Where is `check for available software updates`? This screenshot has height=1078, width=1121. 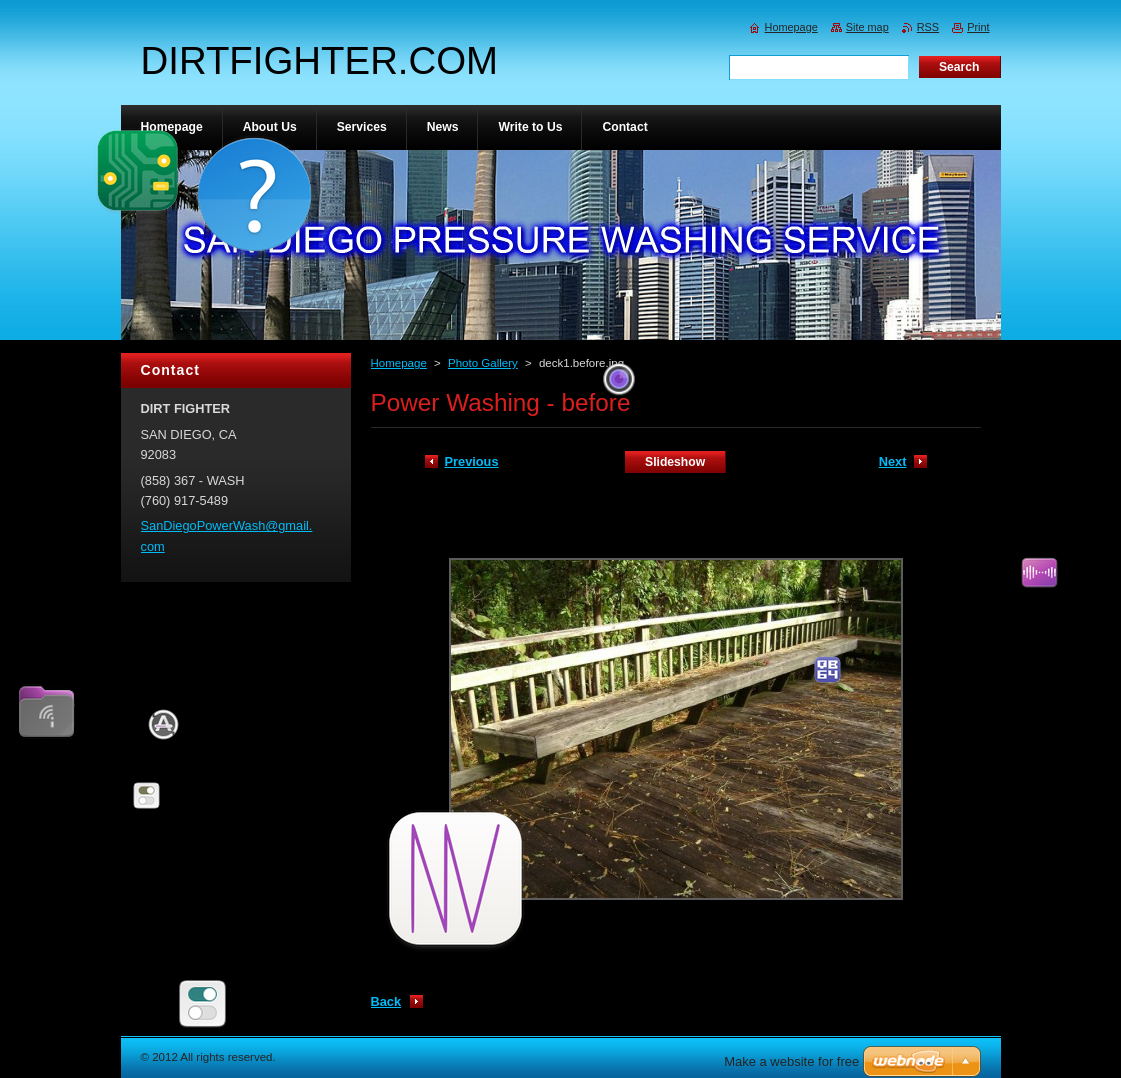 check for available software updates is located at coordinates (163, 724).